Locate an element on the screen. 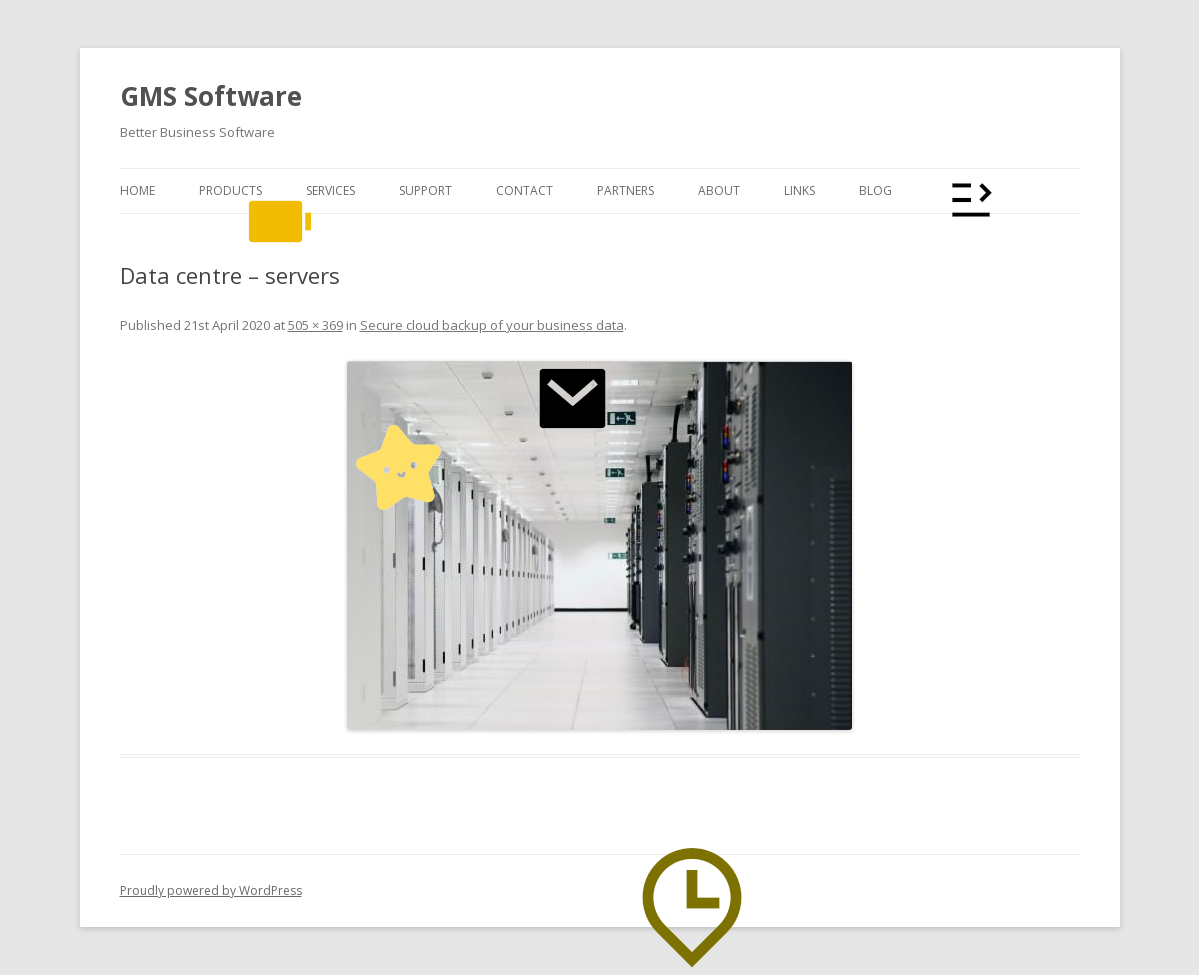 This screenshot has height=975, width=1199. open your email inbox is located at coordinates (572, 398).